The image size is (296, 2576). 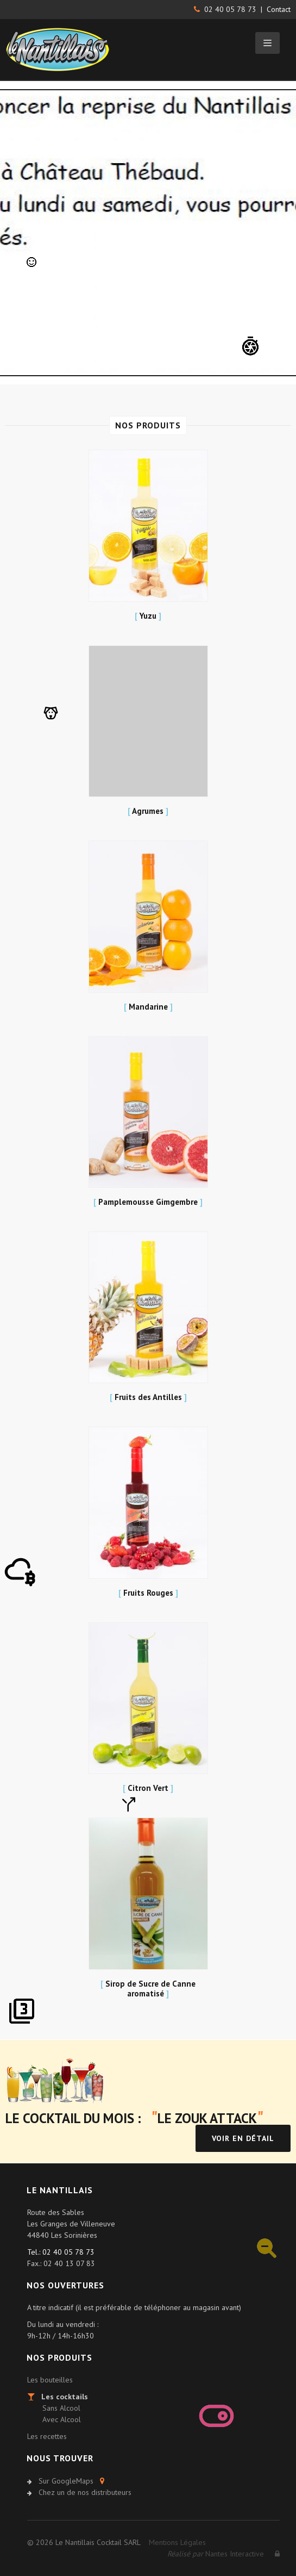 I want to click on zoom out to see more content, so click(x=267, y=2248).